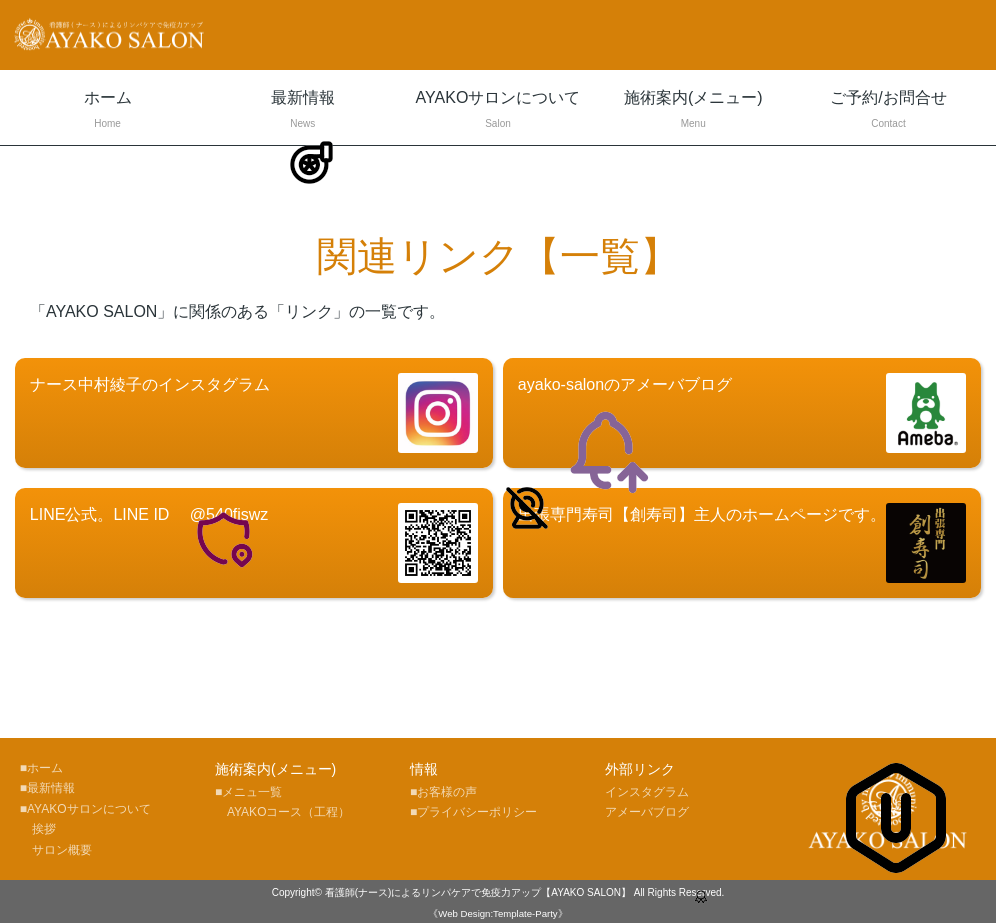 The height and width of the screenshot is (923, 996). What do you see at coordinates (701, 897) in the screenshot?
I see `view achievements or awards` at bounding box center [701, 897].